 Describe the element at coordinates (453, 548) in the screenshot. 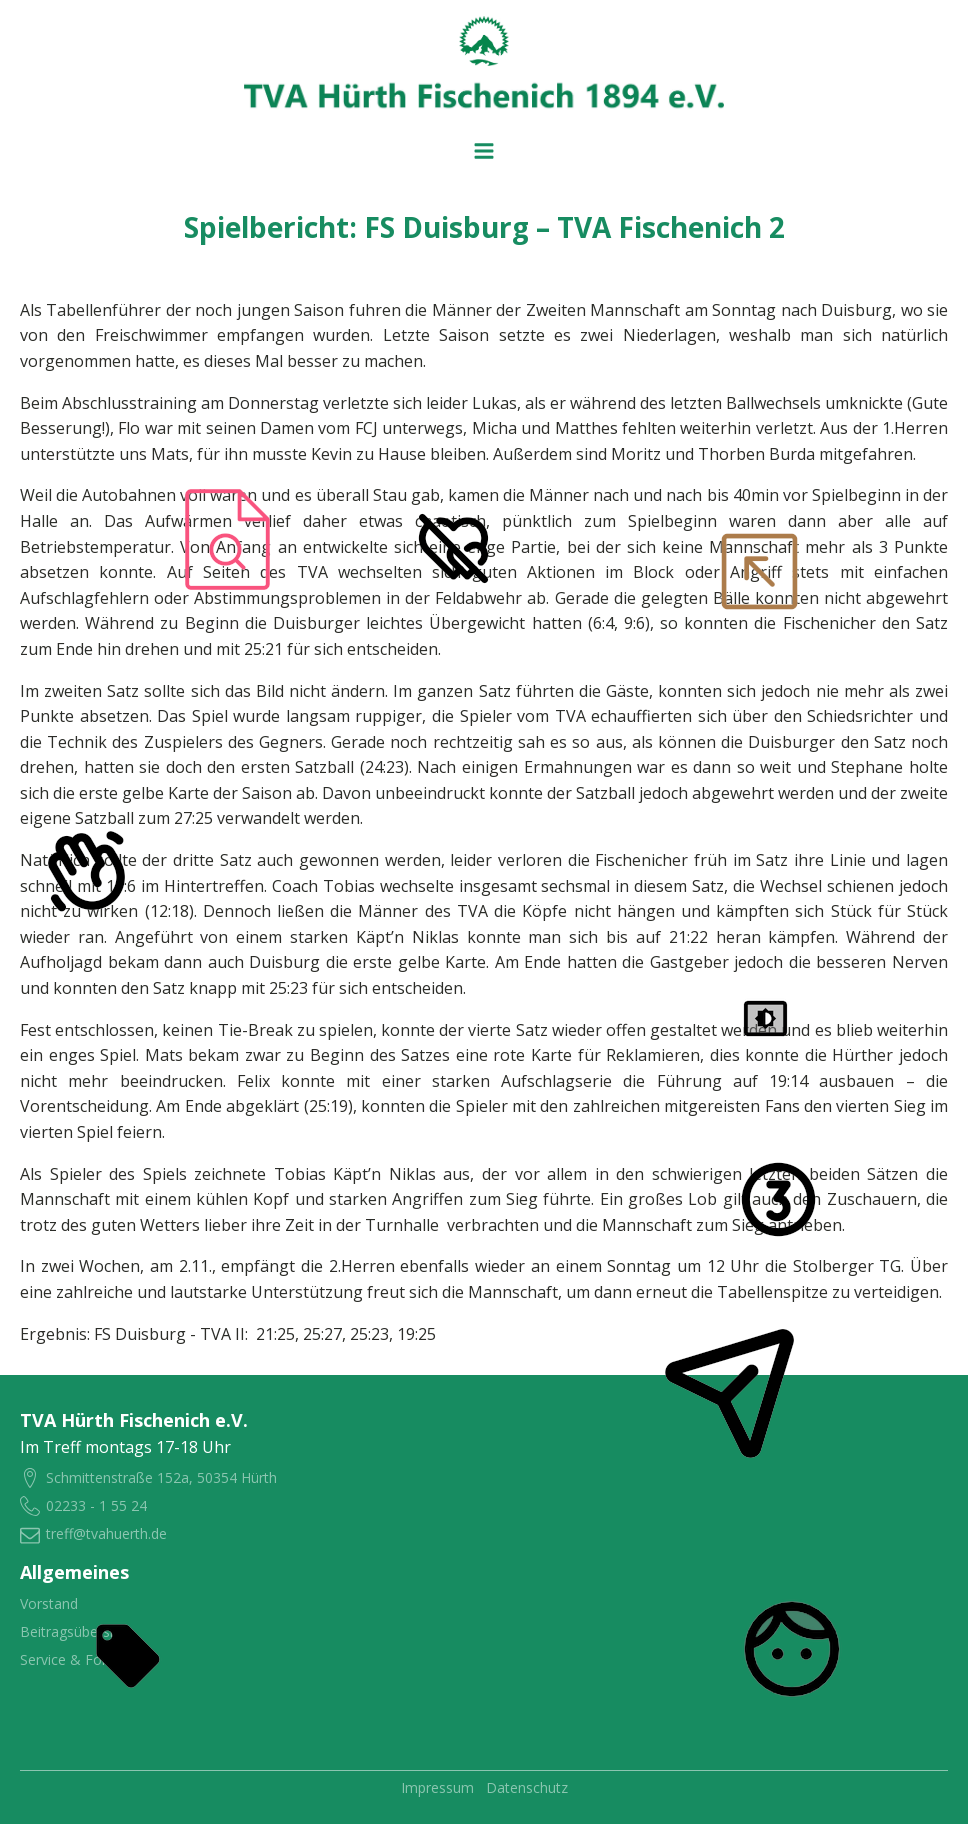

I see `disable or turn off favorites` at that location.